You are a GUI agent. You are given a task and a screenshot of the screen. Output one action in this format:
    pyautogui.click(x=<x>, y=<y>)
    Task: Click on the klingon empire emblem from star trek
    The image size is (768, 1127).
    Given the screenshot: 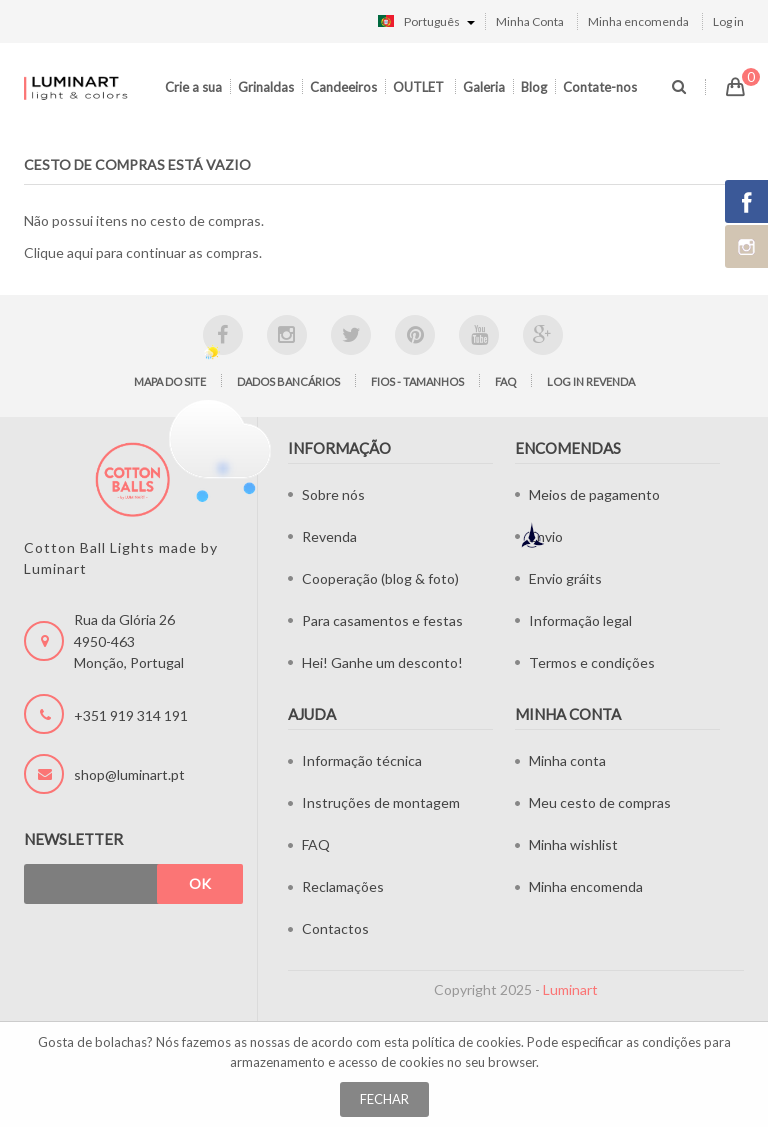 What is the action you would take?
    pyautogui.click(x=533, y=535)
    